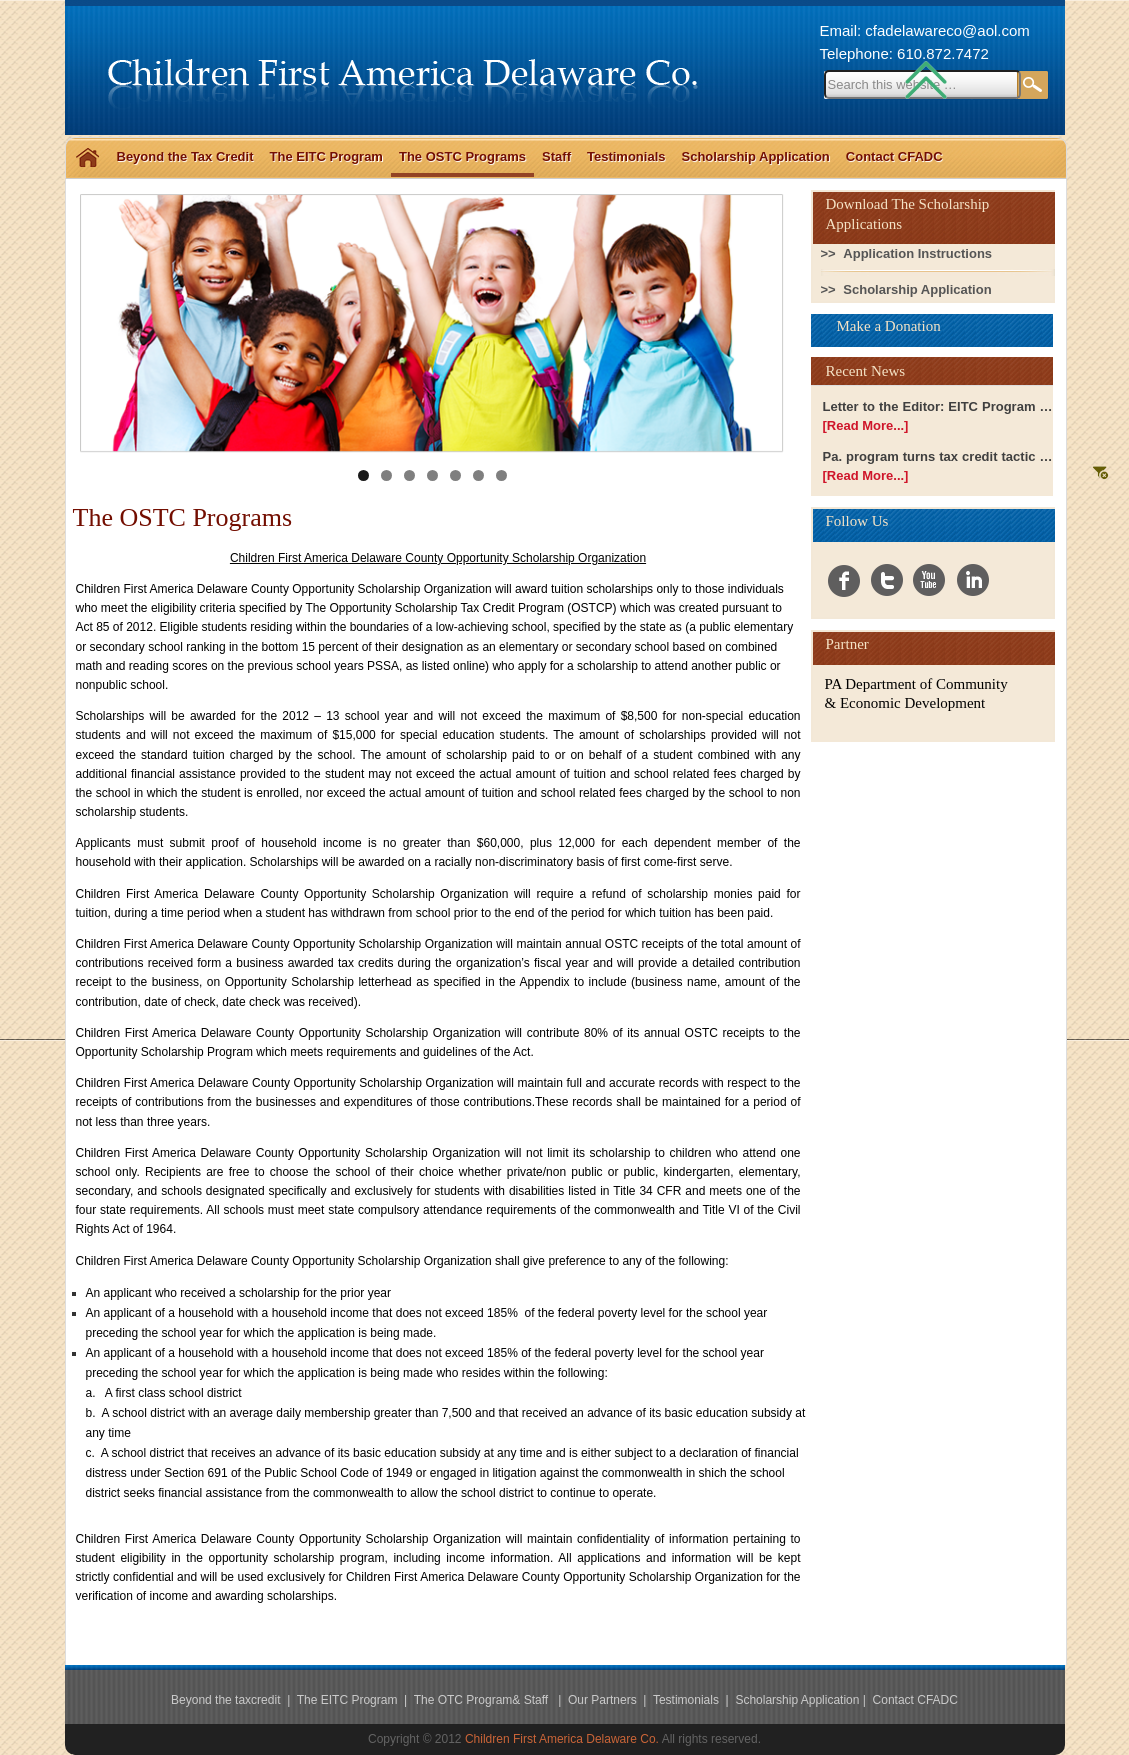 Image resolution: width=1129 pixels, height=1755 pixels. Describe the element at coordinates (926, 80) in the screenshot. I see `scroll to top of page` at that location.